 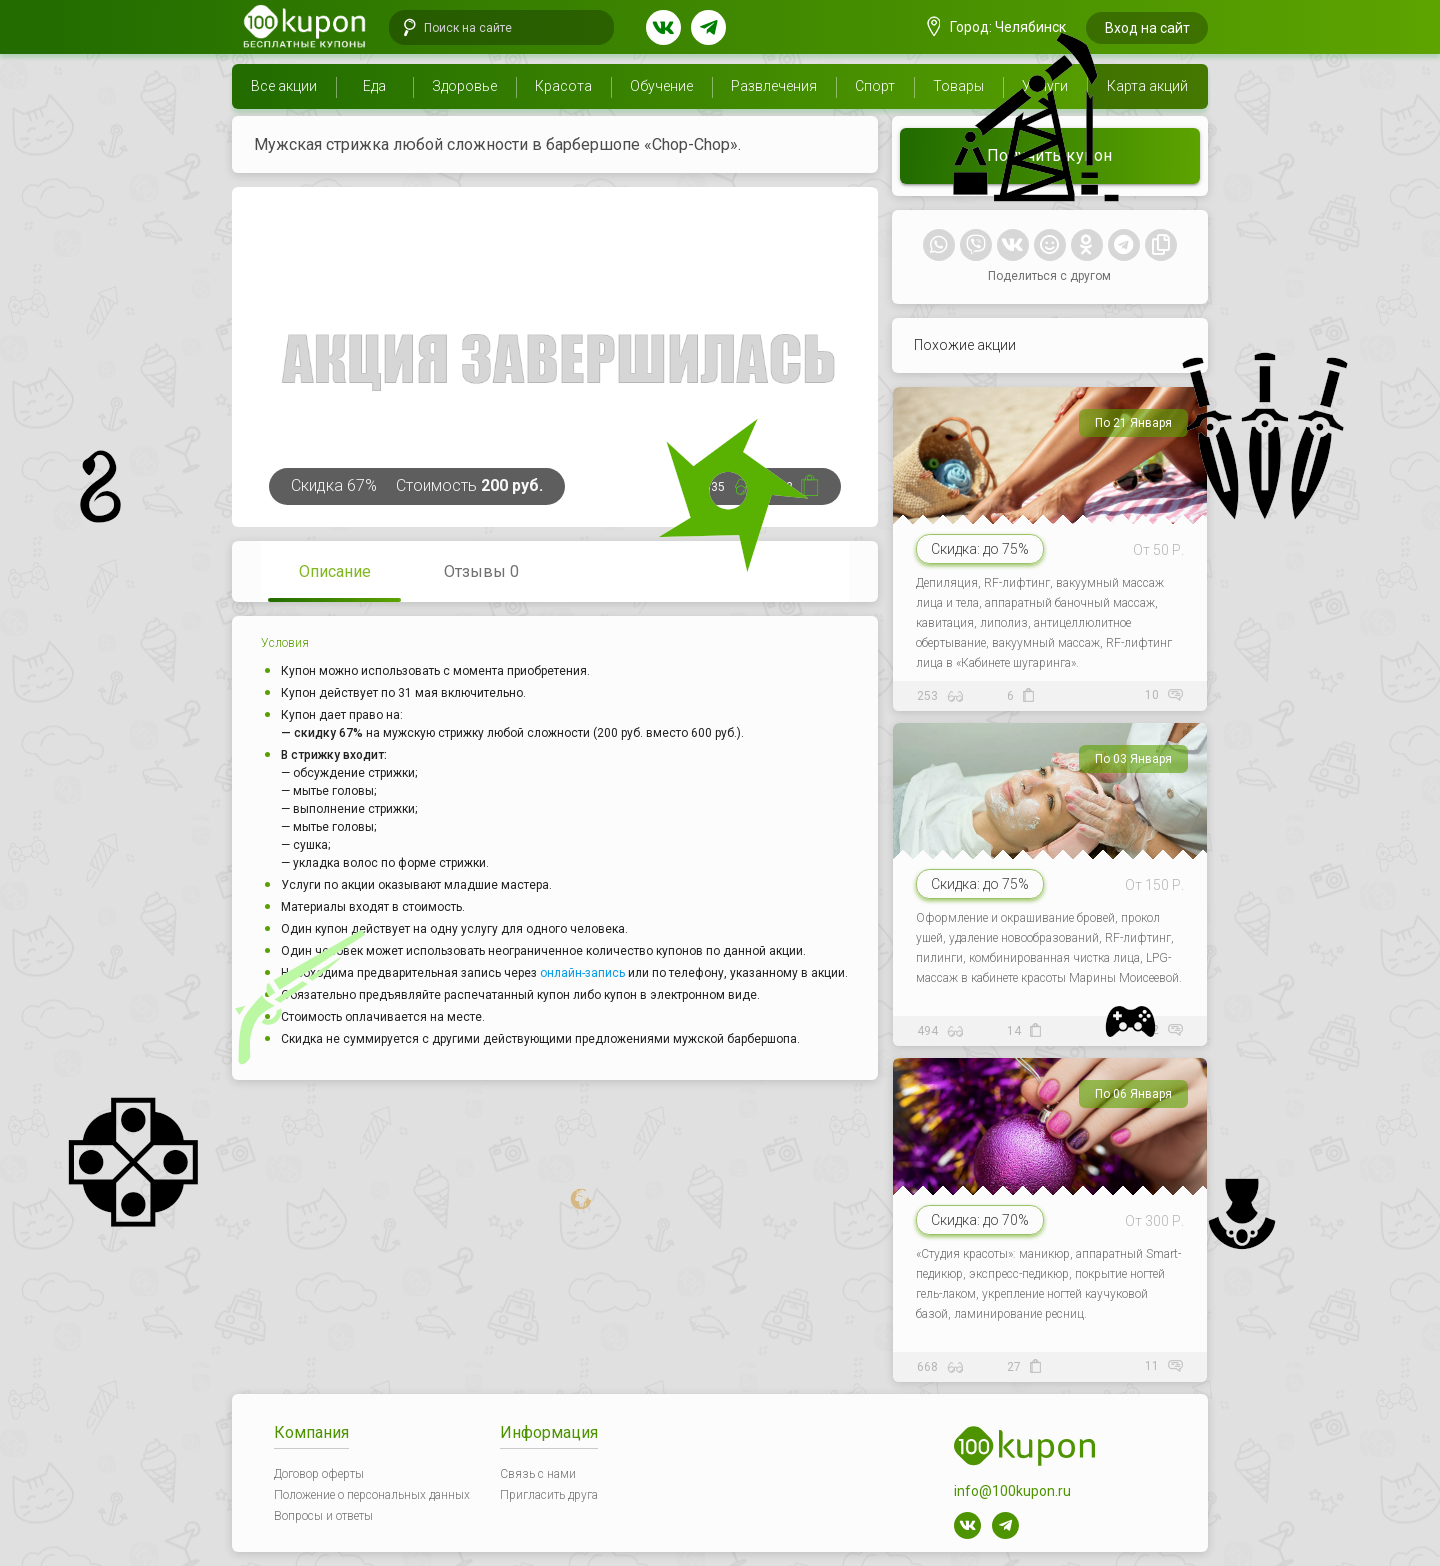 What do you see at coordinates (1265, 436) in the screenshot?
I see `select daggers as your weapon type` at bounding box center [1265, 436].